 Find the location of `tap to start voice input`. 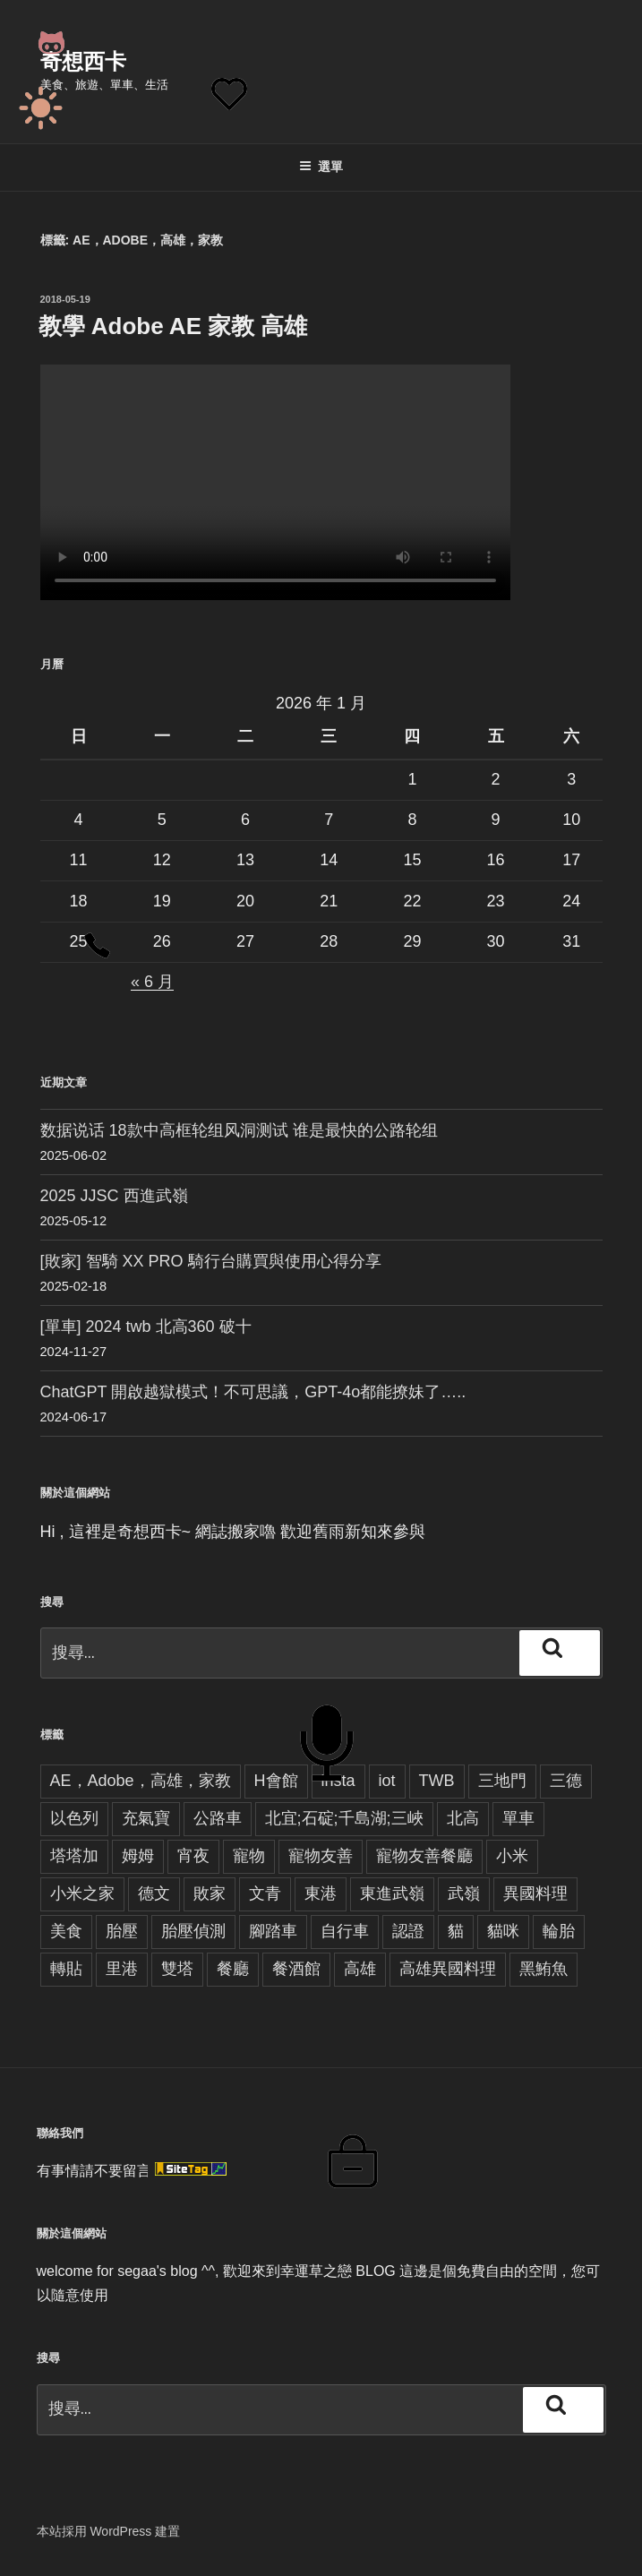

tap to start voice input is located at coordinates (327, 1743).